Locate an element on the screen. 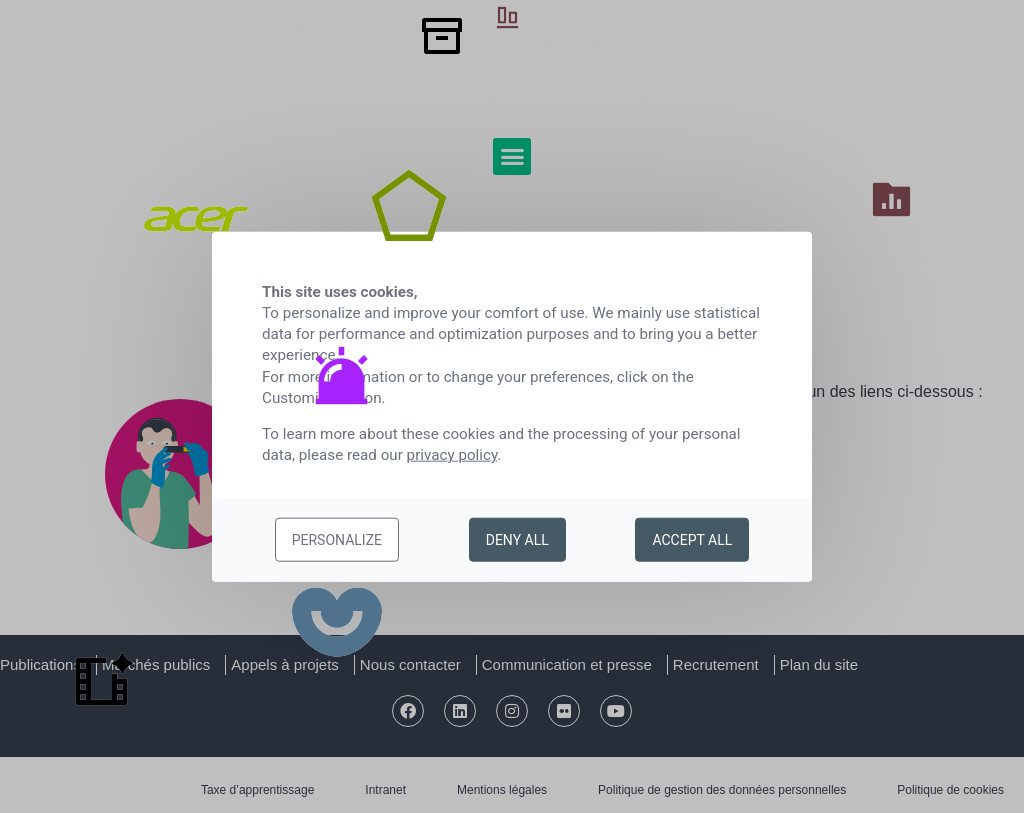  align items to the bottom of a container is located at coordinates (507, 17).